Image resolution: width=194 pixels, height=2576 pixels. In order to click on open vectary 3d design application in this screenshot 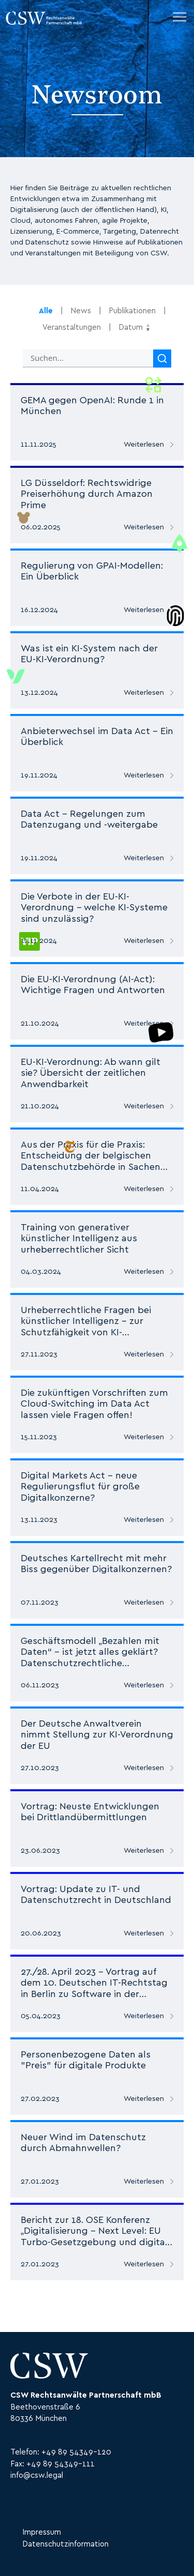, I will do `click(16, 676)`.